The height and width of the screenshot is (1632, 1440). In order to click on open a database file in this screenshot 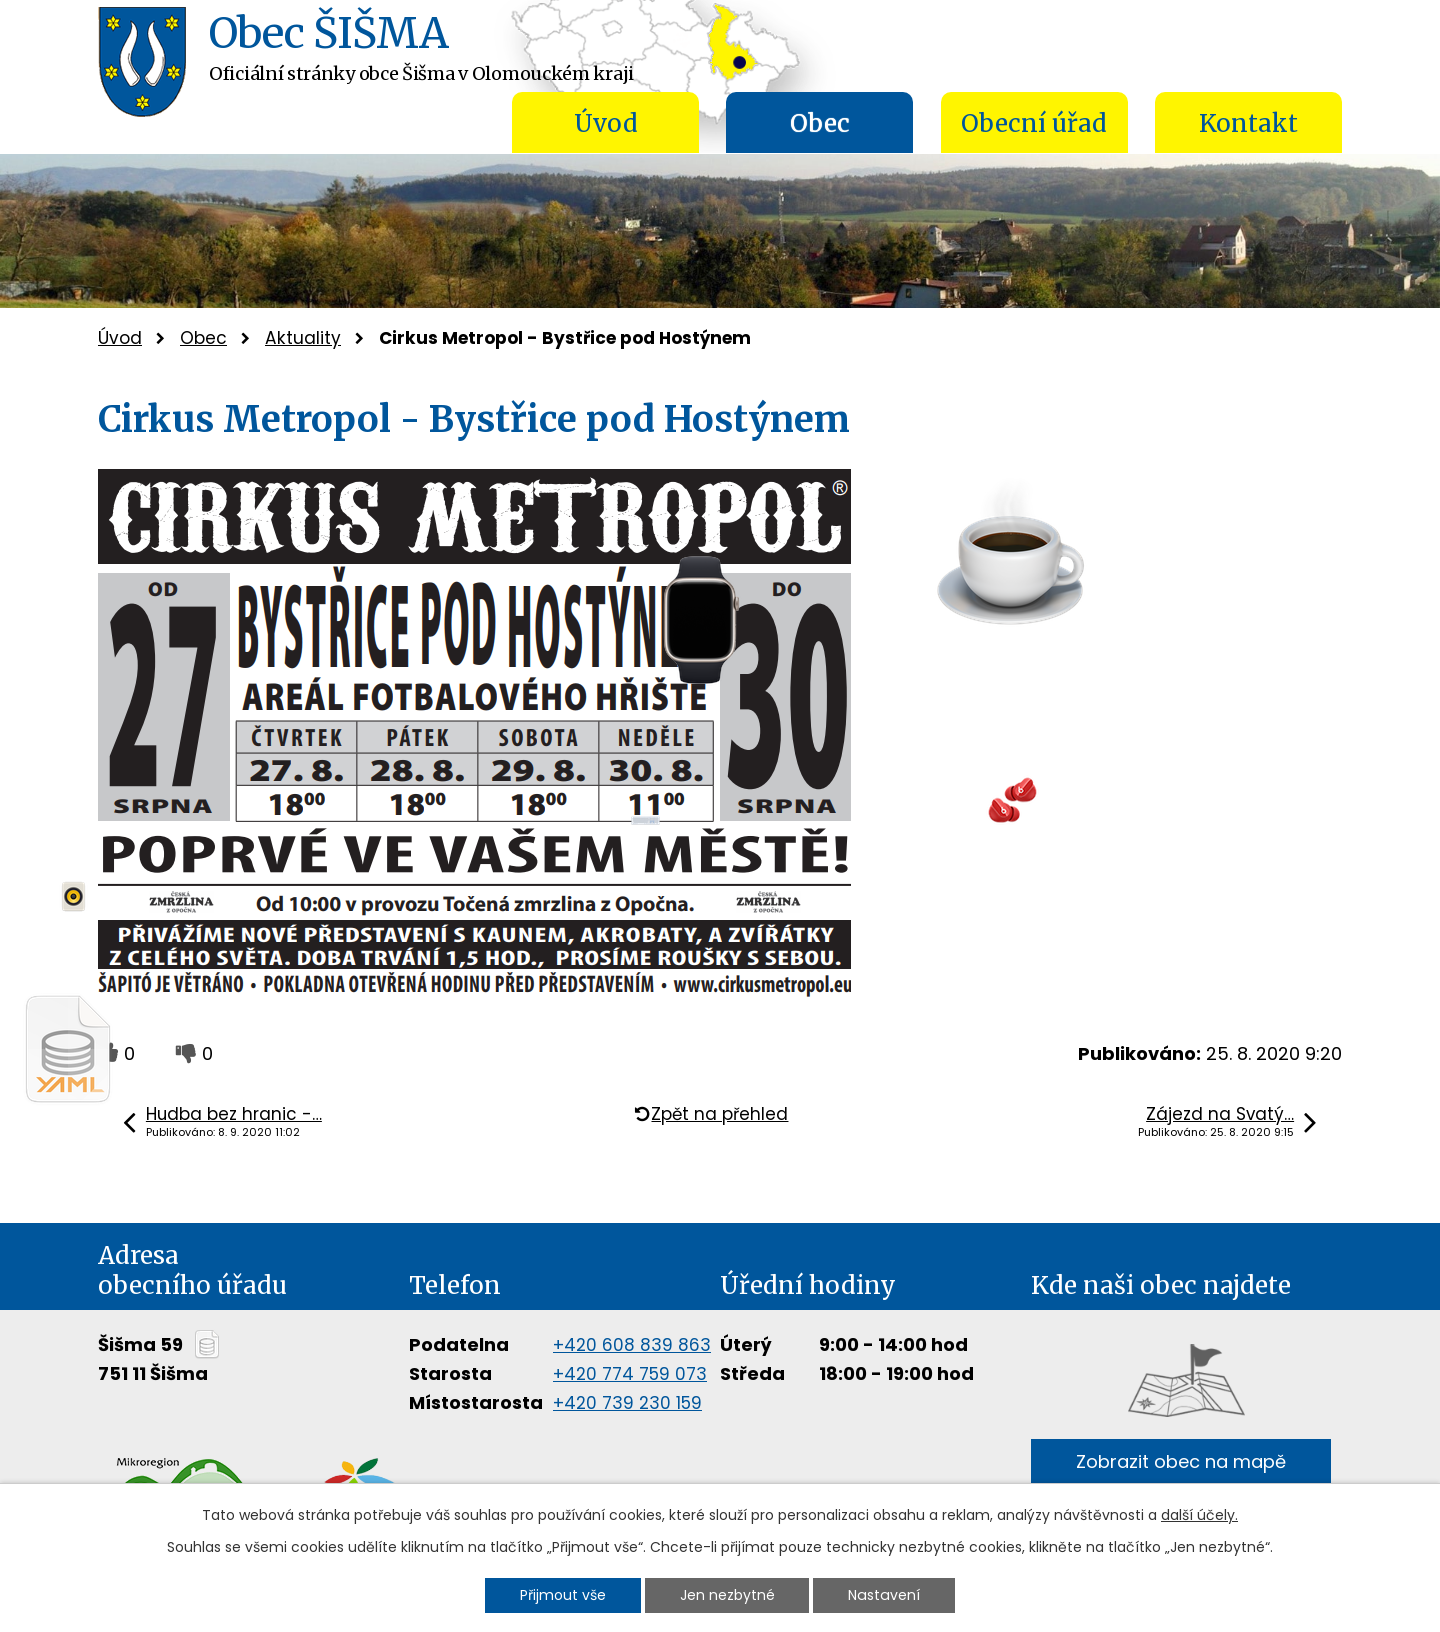, I will do `click(207, 1344)`.